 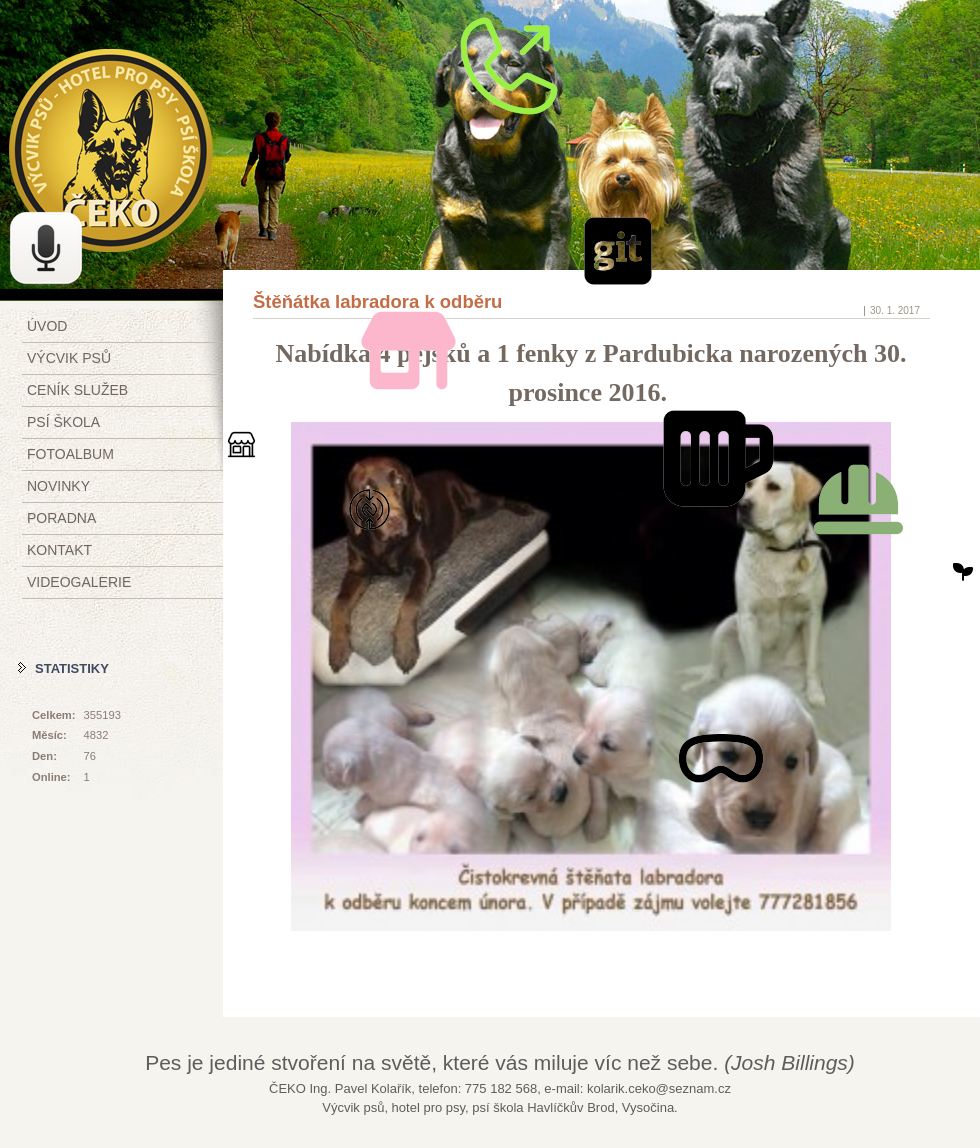 I want to click on access microphone settings, so click(x=46, y=248).